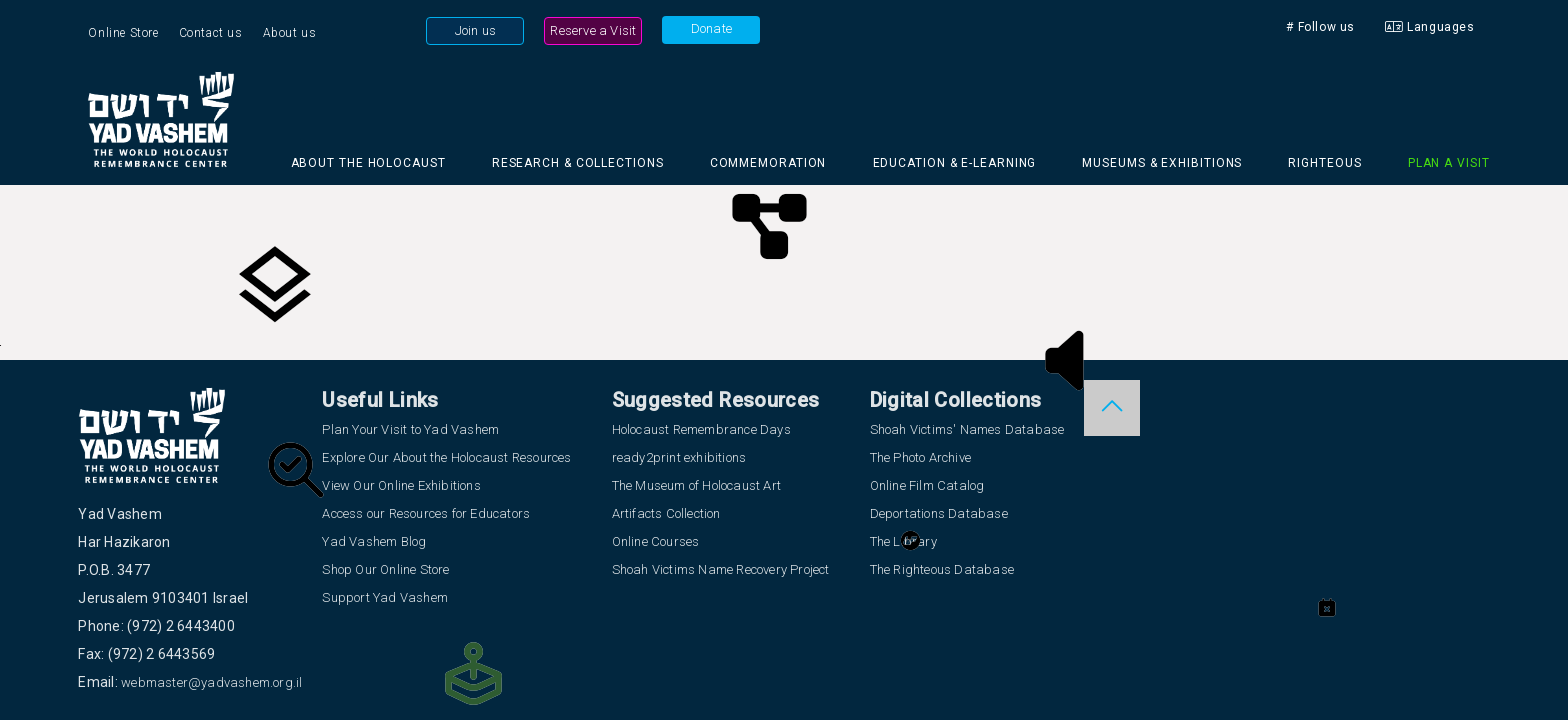  What do you see at coordinates (473, 673) in the screenshot?
I see `open apple arcade gaming service` at bounding box center [473, 673].